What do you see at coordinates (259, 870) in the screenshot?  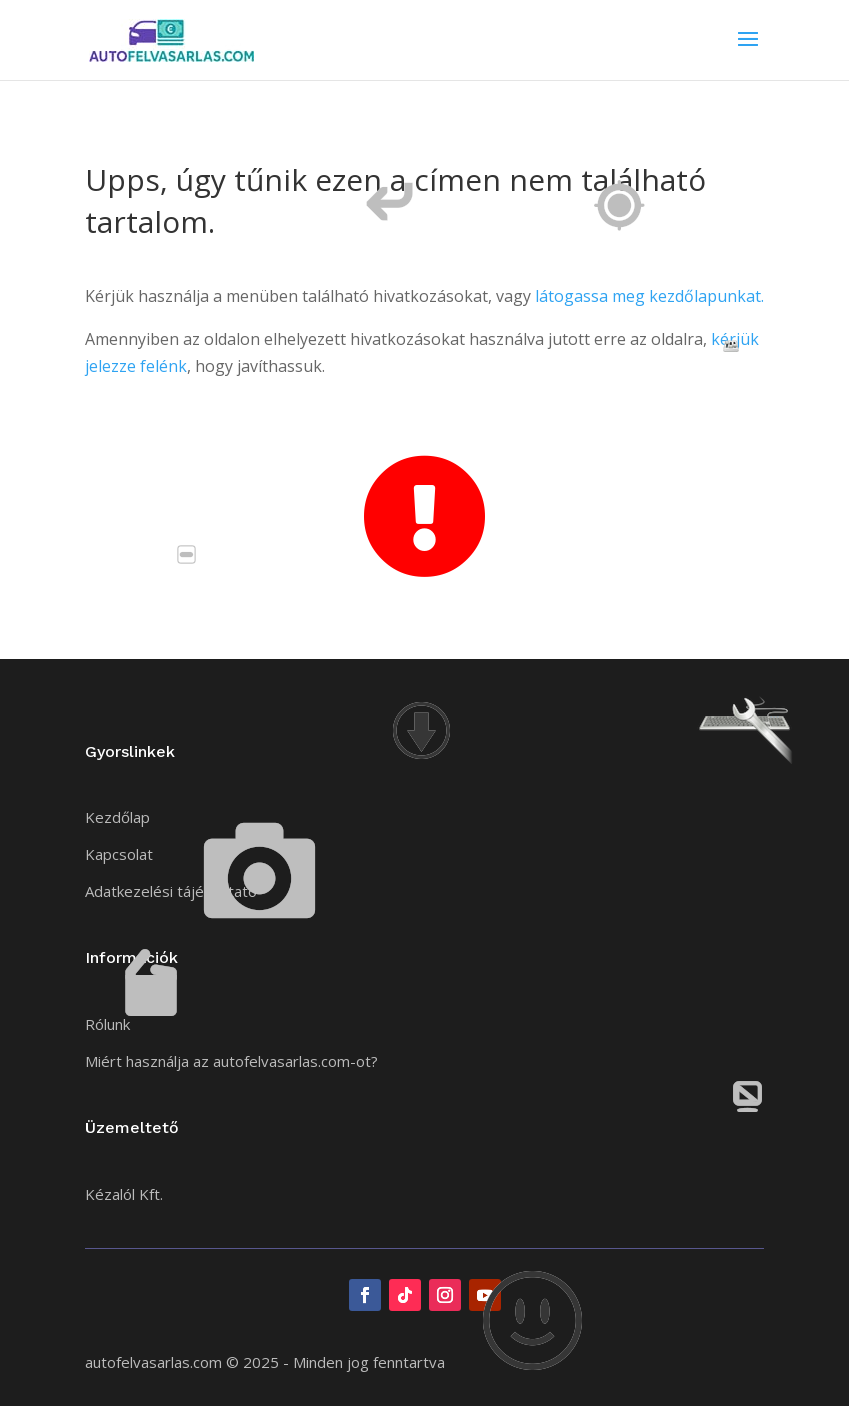 I see `open your pictures folder` at bounding box center [259, 870].